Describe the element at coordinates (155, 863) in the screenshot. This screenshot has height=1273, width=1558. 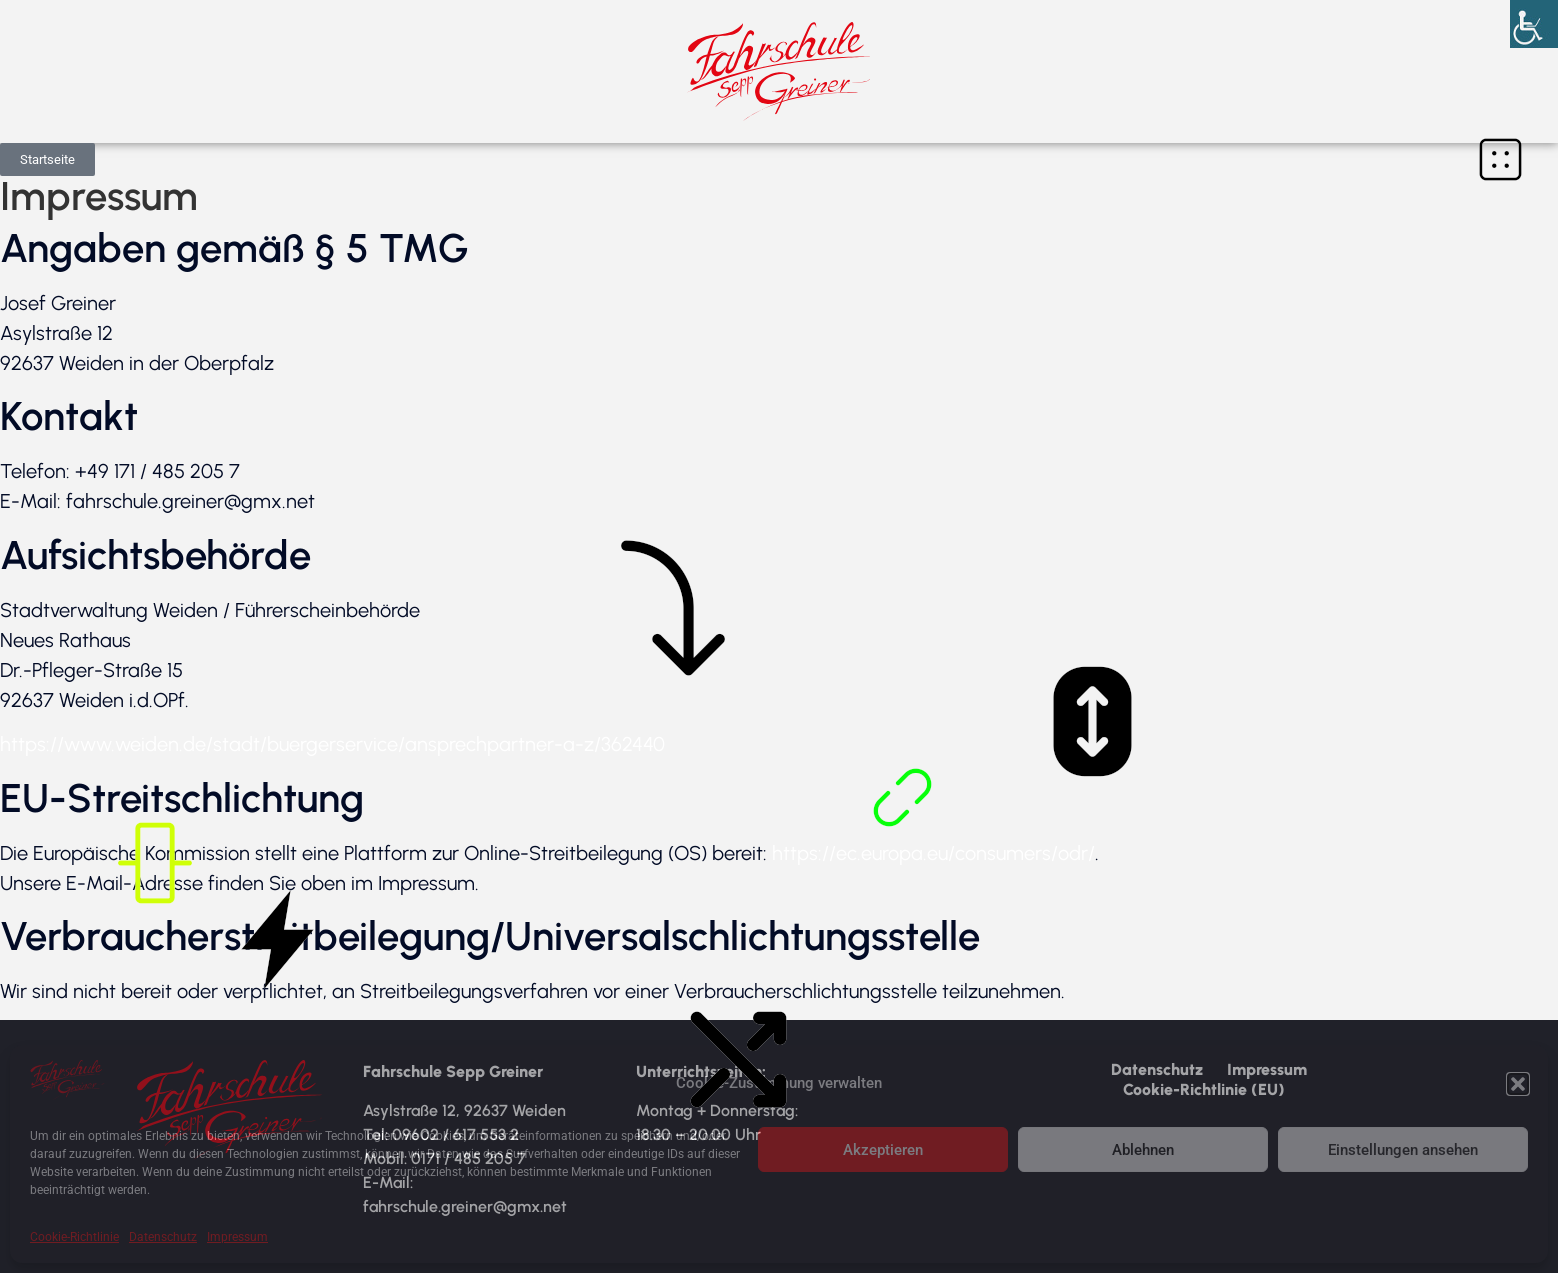
I see `center align object vertically` at that location.